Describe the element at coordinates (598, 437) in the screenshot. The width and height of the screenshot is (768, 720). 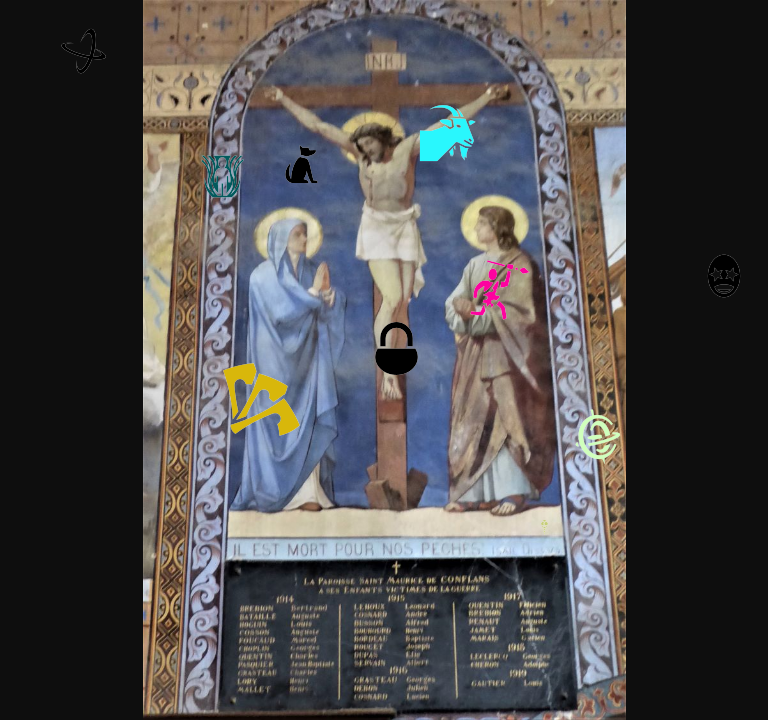
I see `access gyroscope or motion sensor settings` at that location.